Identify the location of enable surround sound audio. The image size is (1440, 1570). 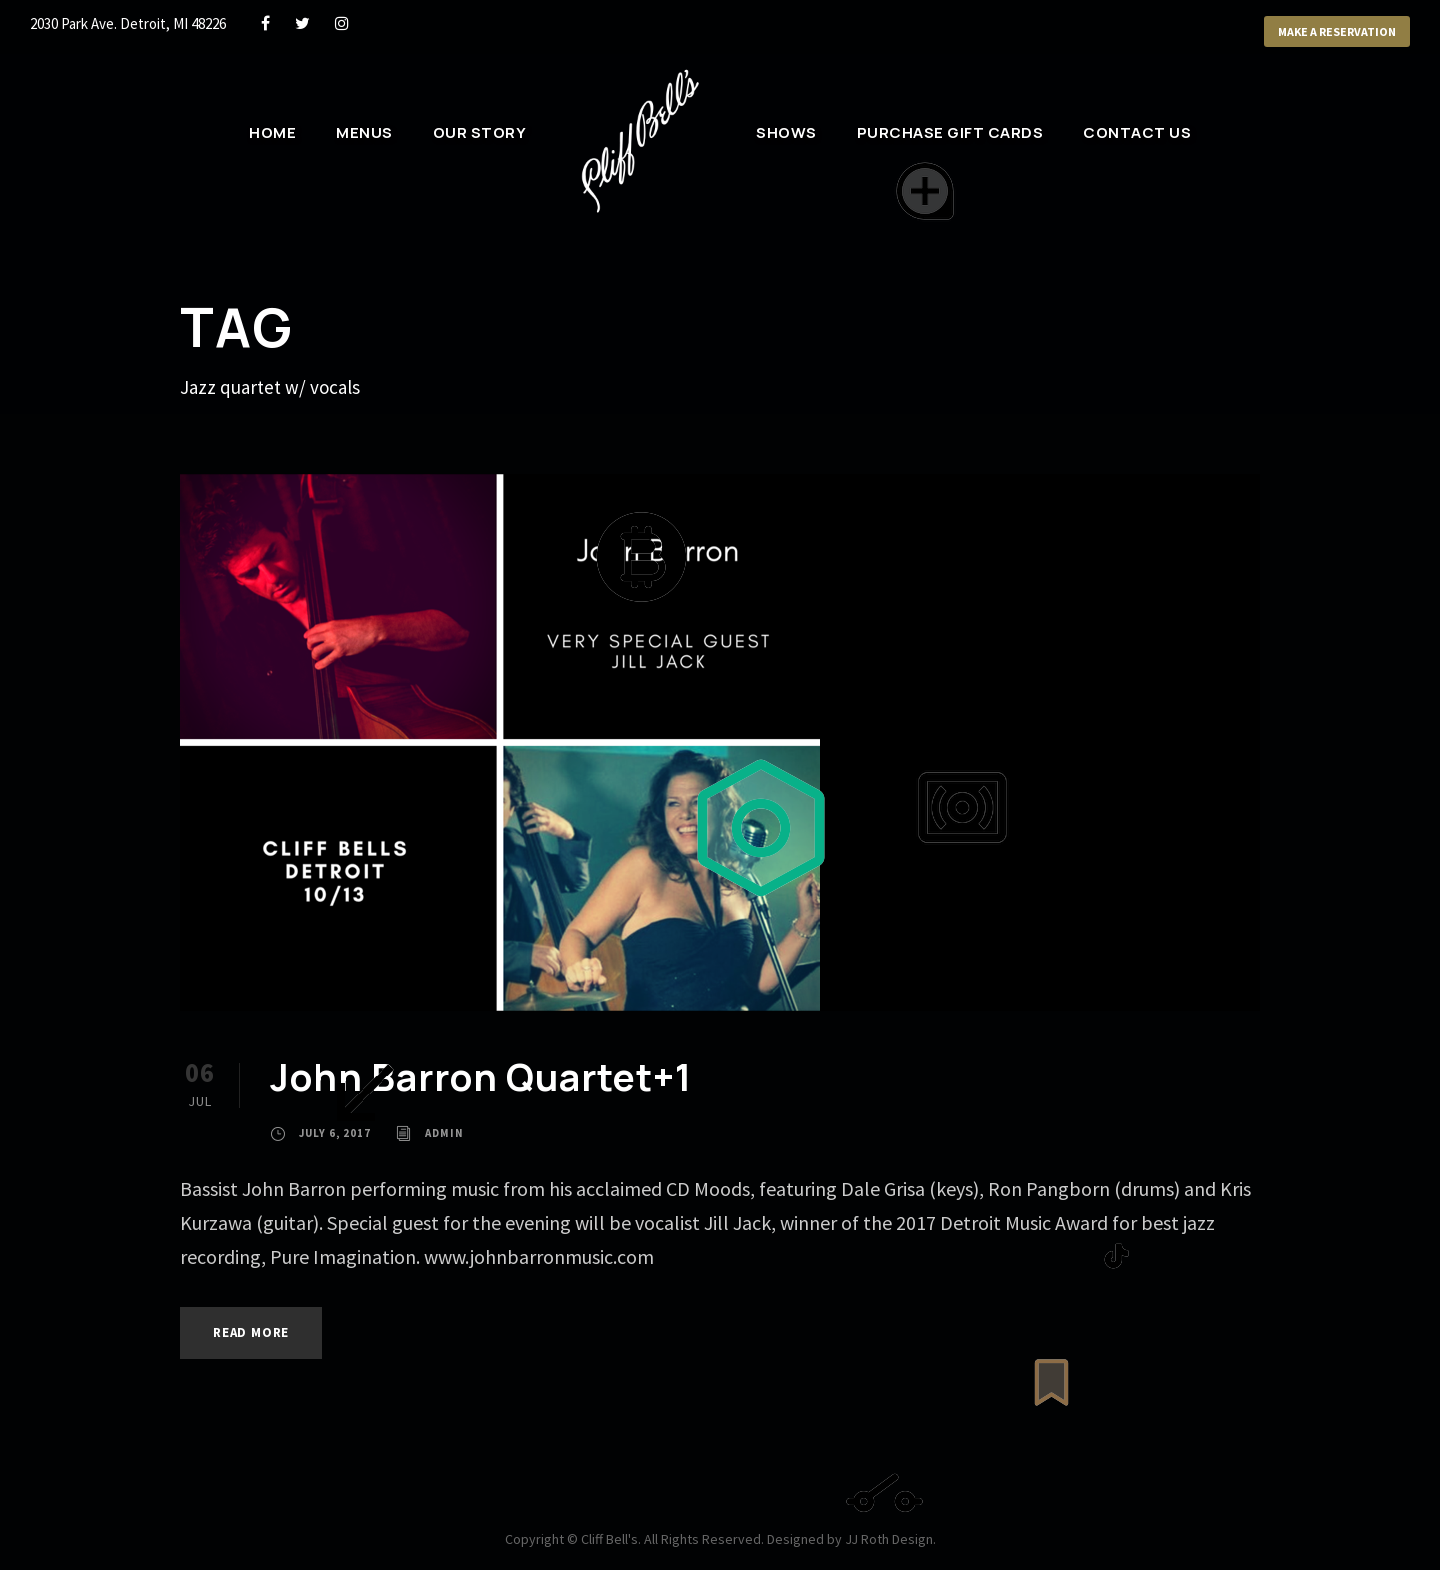
(962, 807).